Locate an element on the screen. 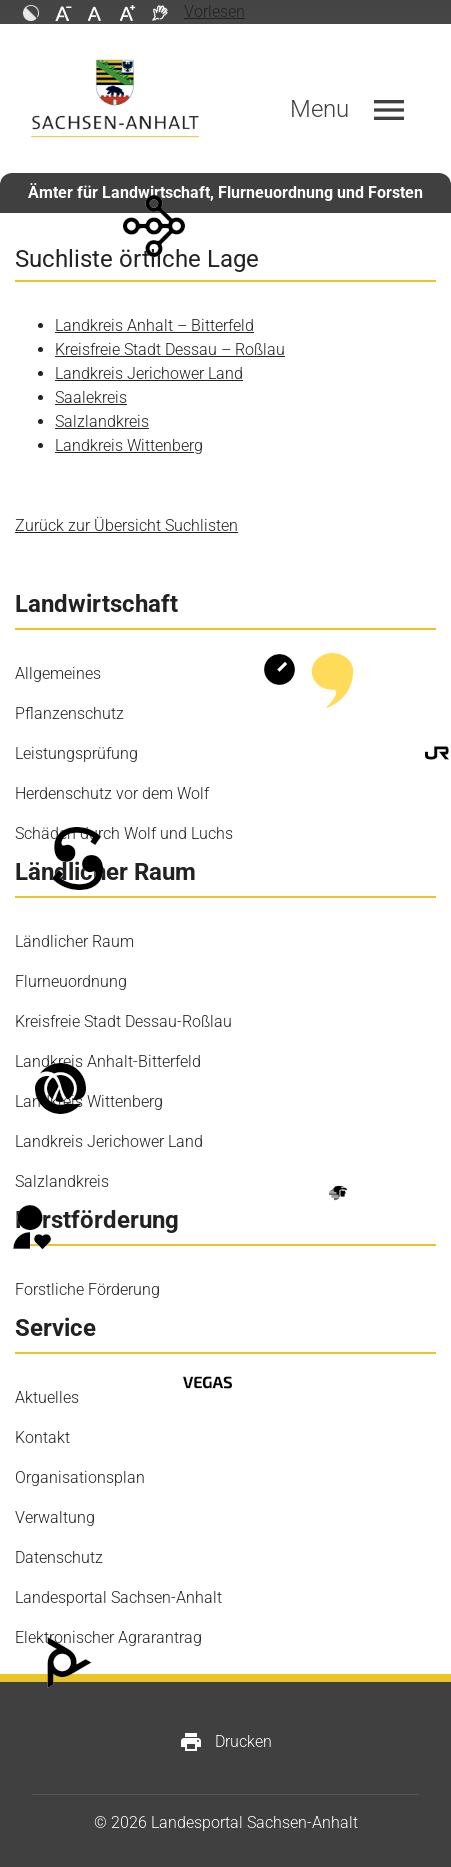  aeromexico airline logo is located at coordinates (338, 1193).